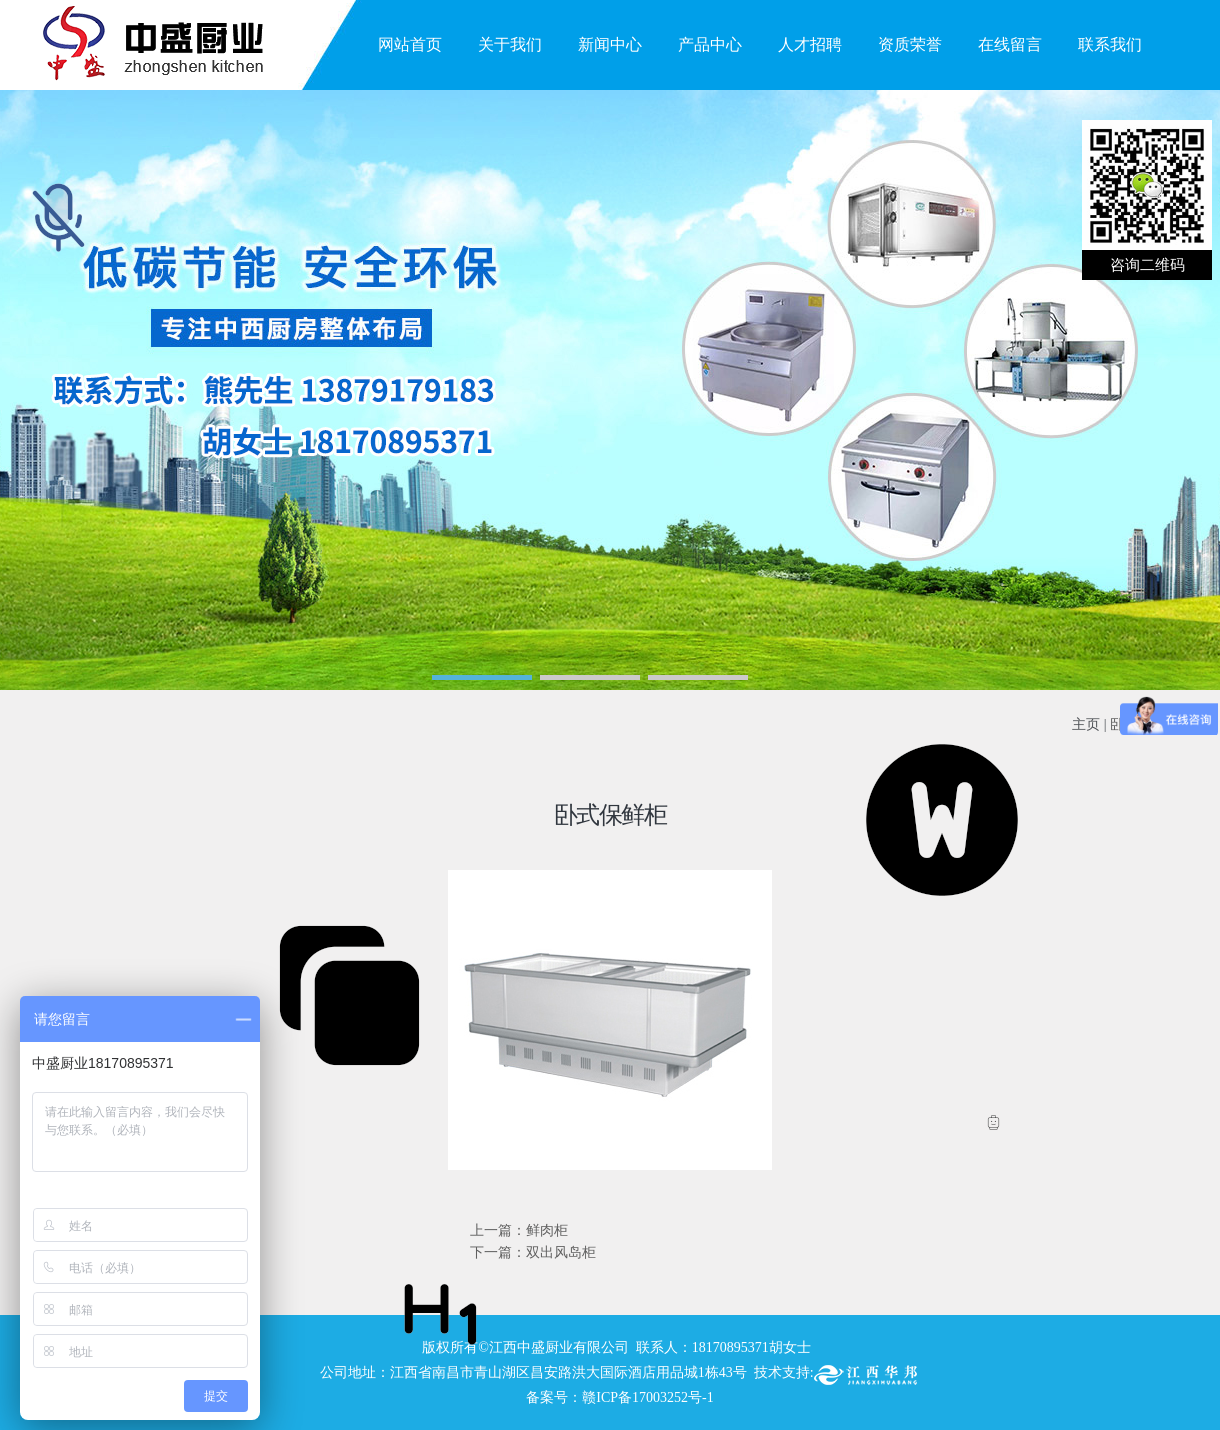  I want to click on copy to clipboard, so click(349, 995).